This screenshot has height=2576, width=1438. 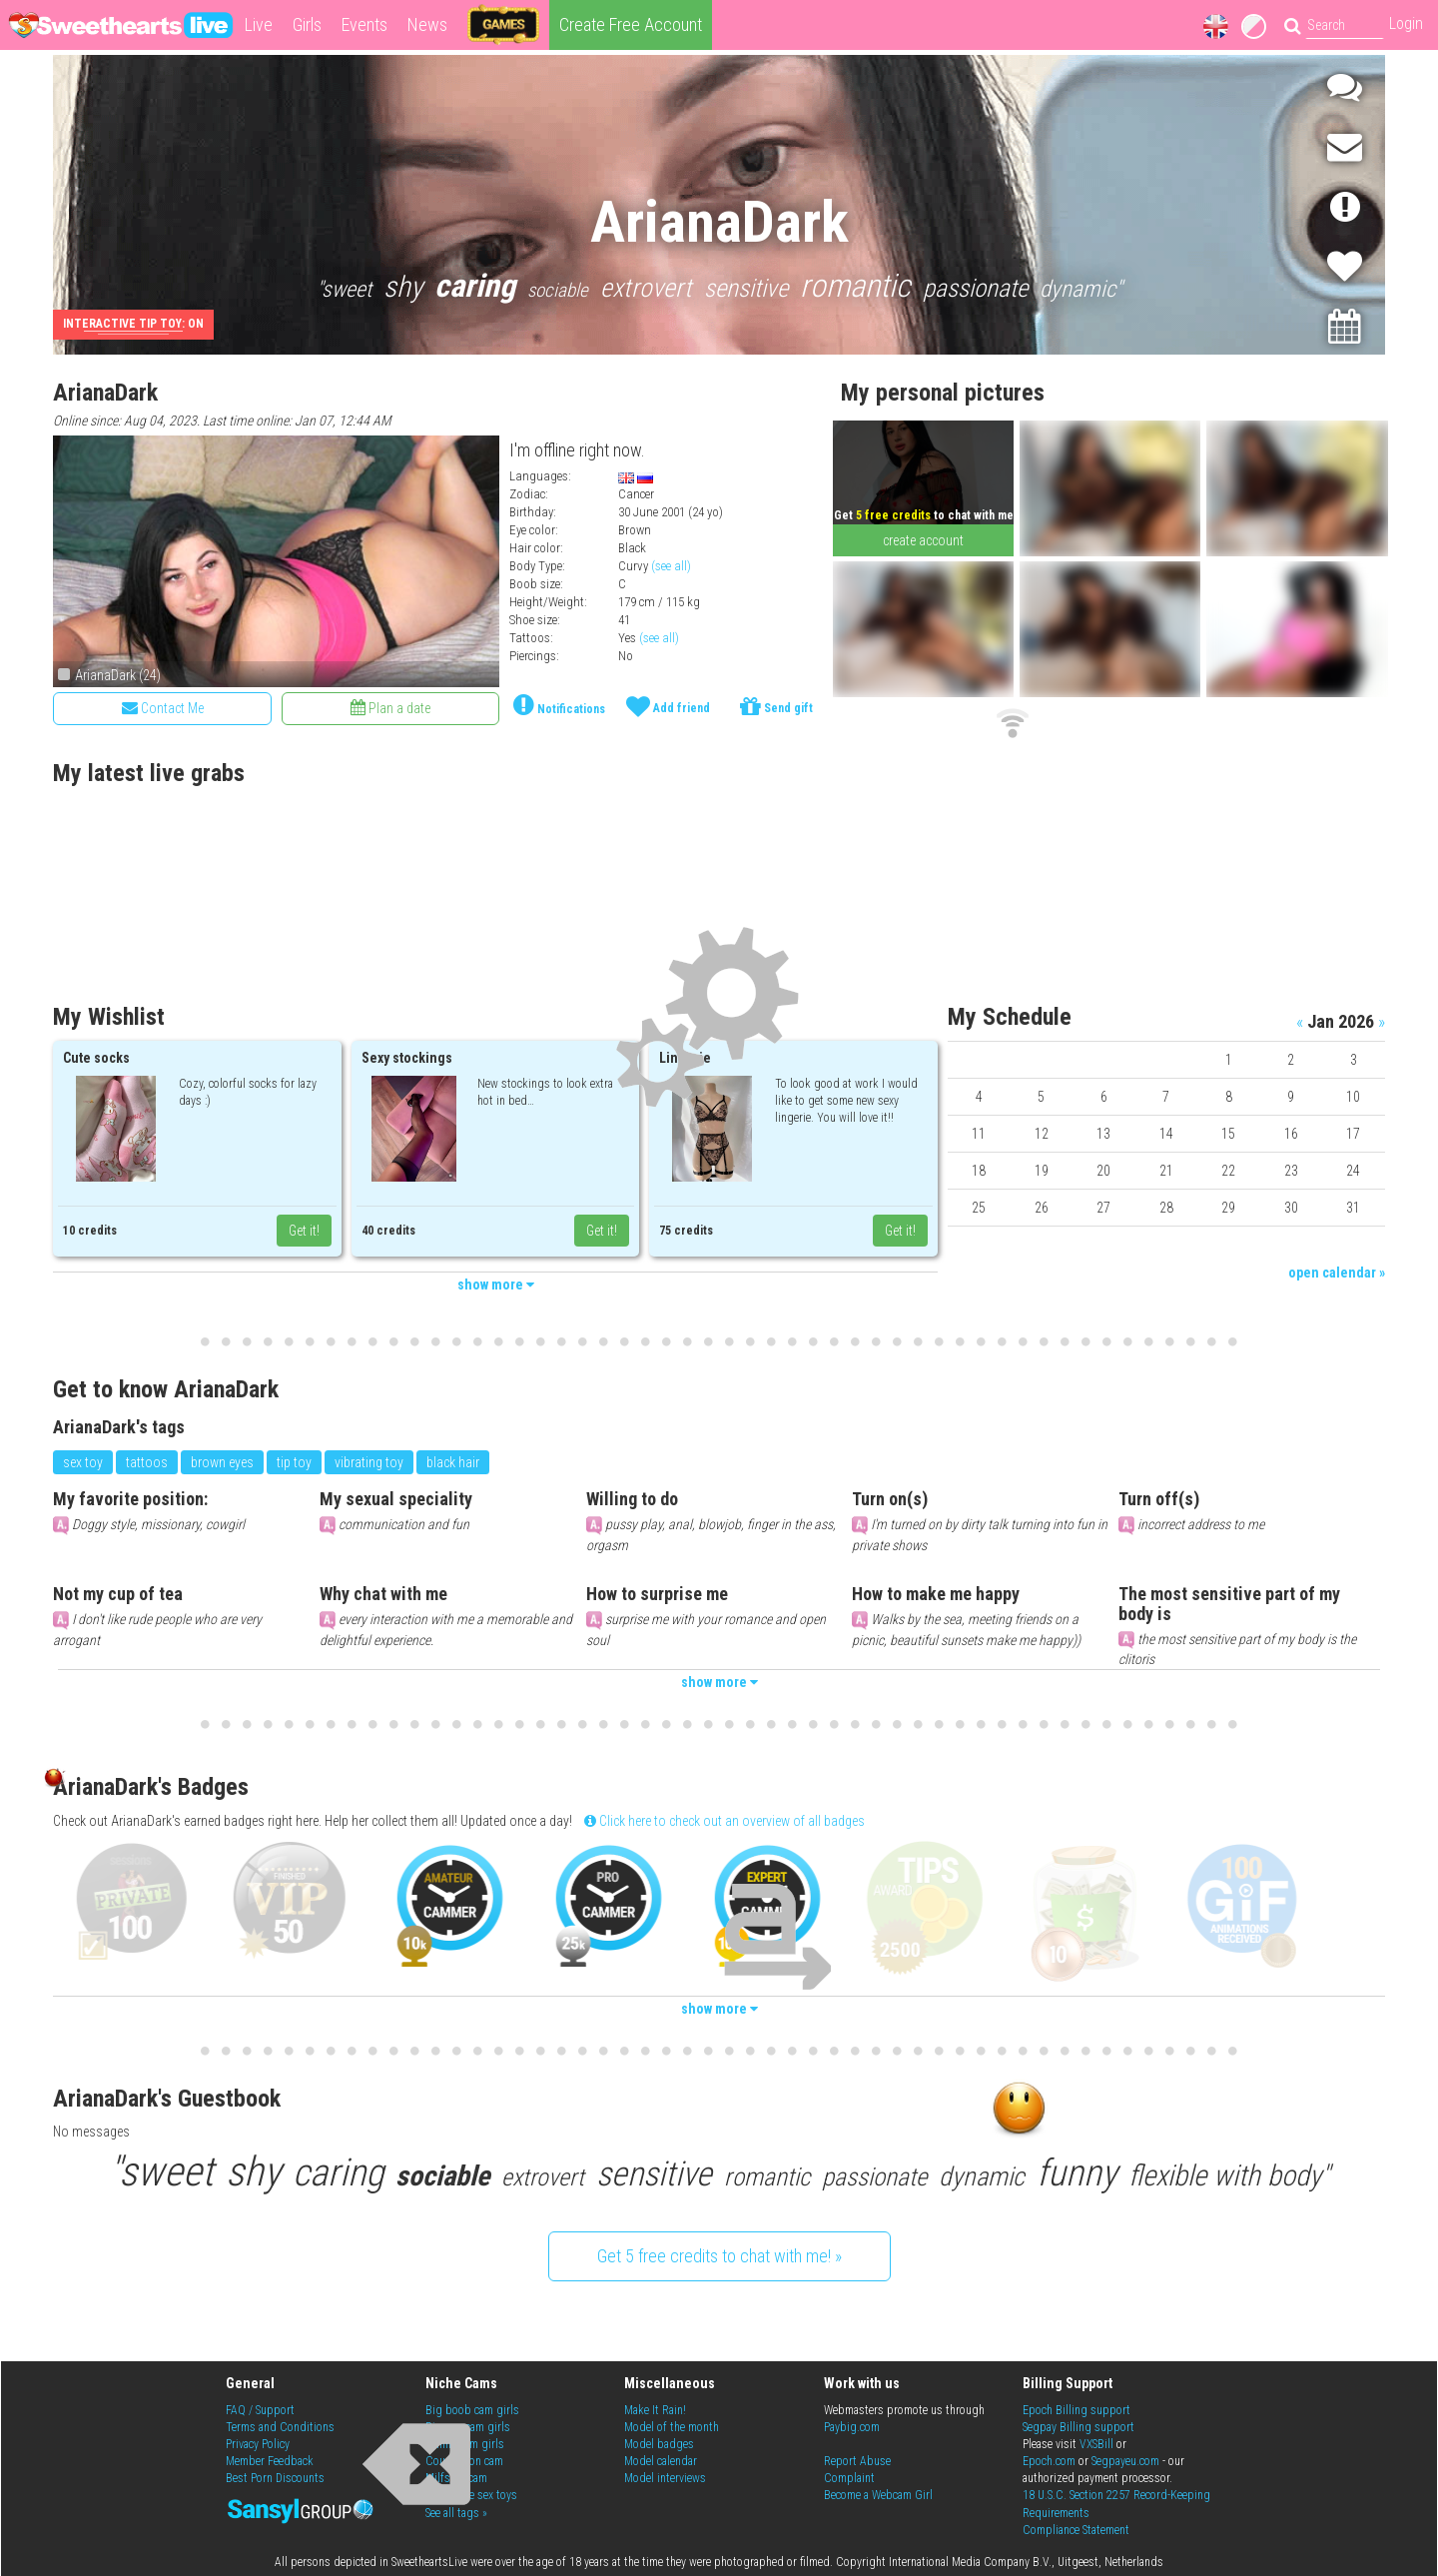 What do you see at coordinates (774, 1940) in the screenshot?
I see `set text direction to left-to-right` at bounding box center [774, 1940].